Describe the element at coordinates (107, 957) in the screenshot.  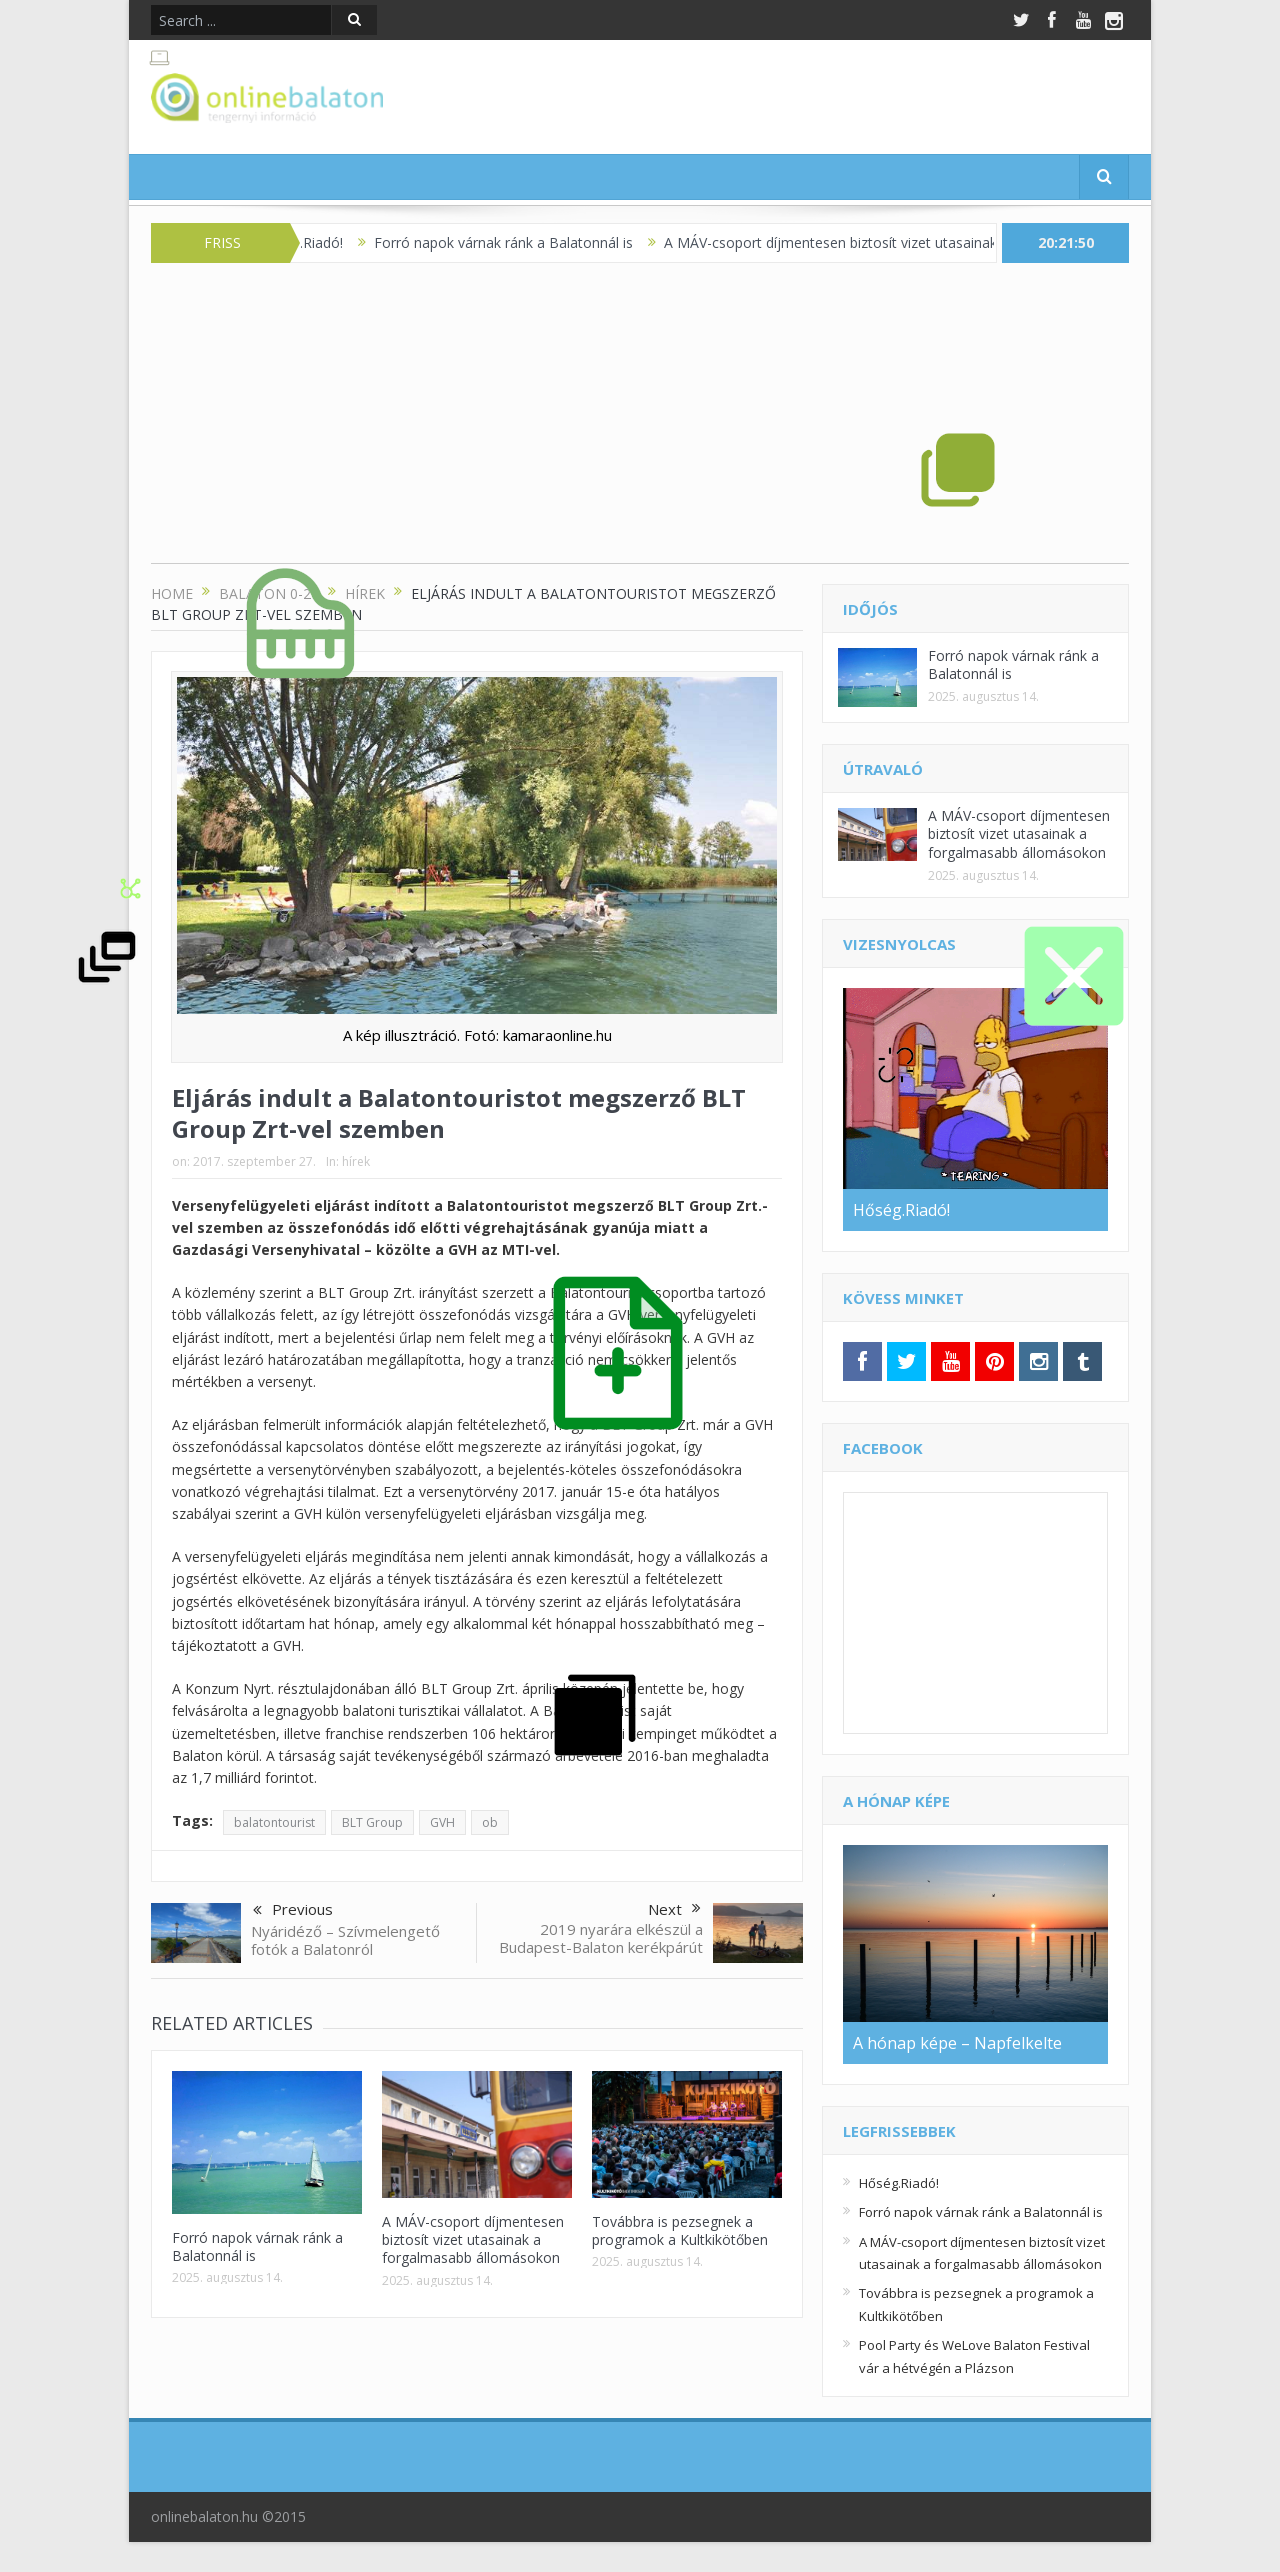
I see `view dynamic or stacked content feed` at that location.